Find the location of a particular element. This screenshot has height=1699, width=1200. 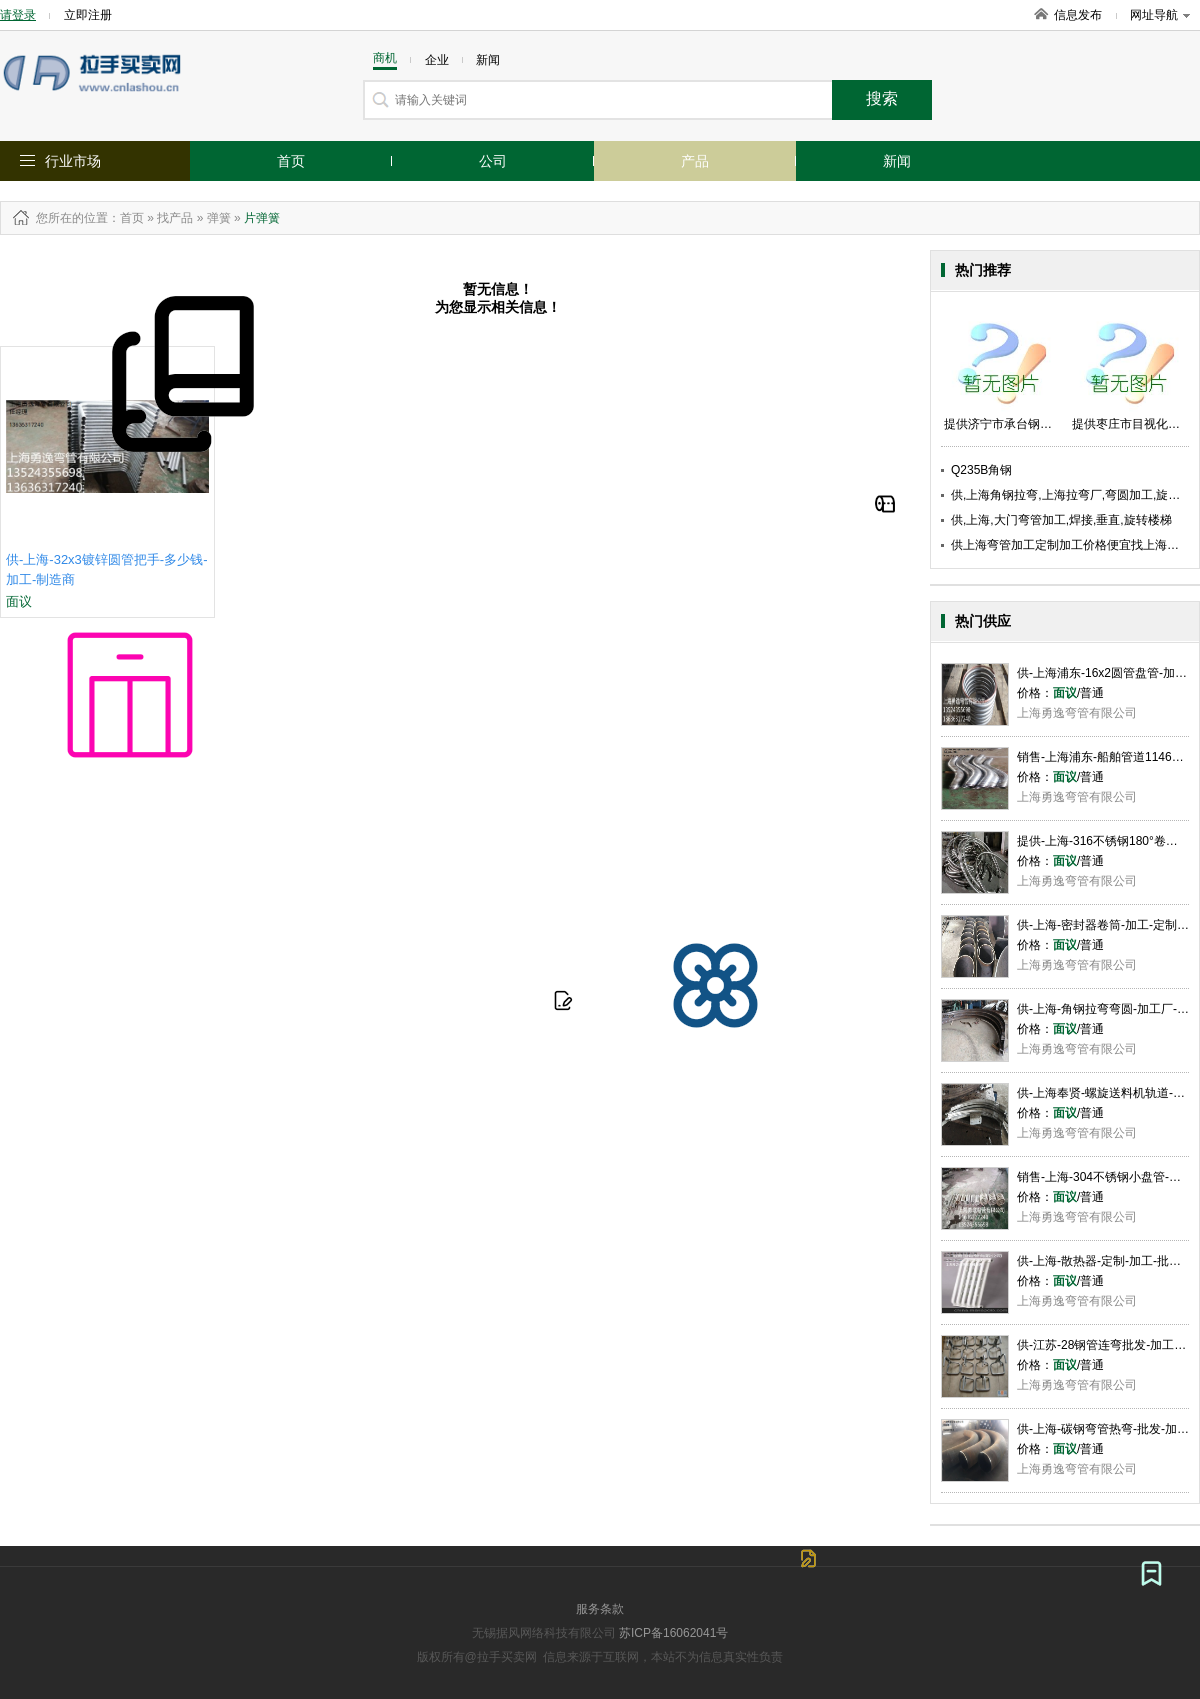

access nature or garden-related content is located at coordinates (715, 985).